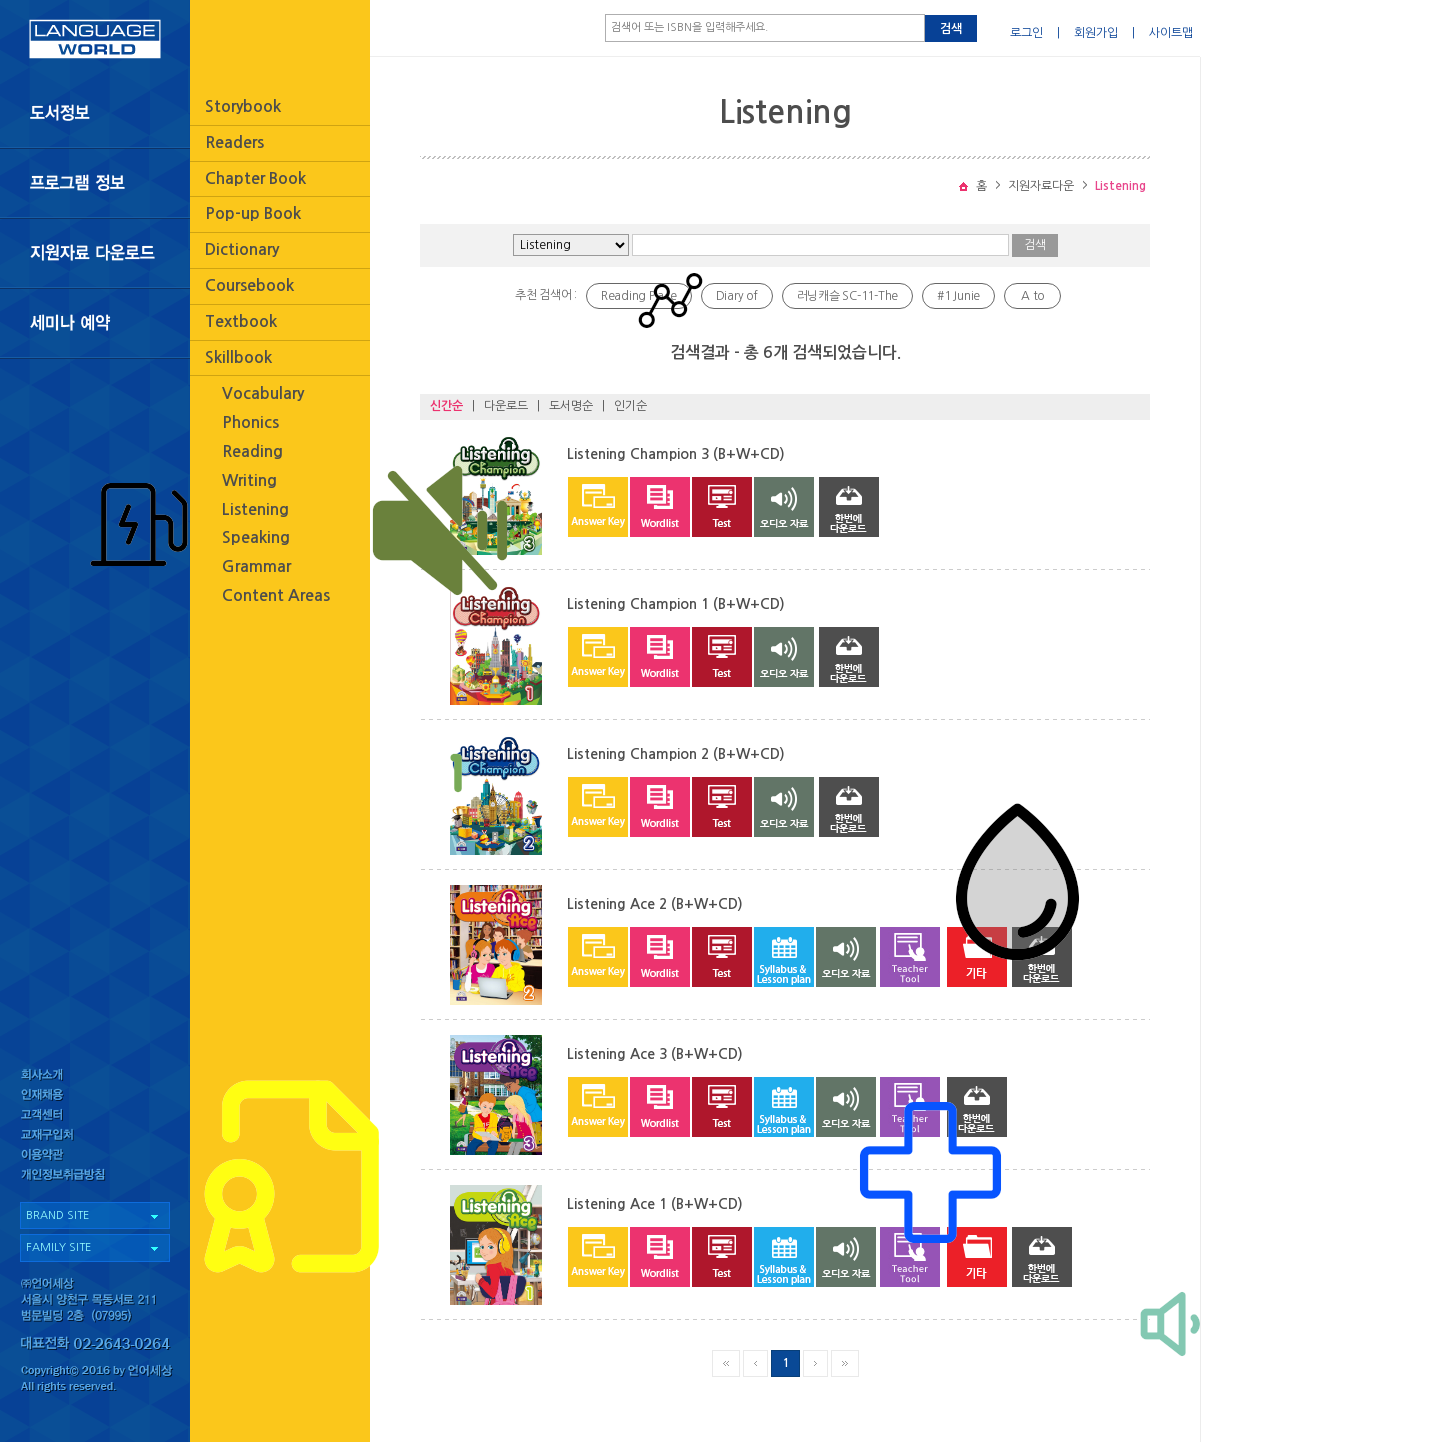 Image resolution: width=1440 pixels, height=1442 pixels. Describe the element at coordinates (300, 1176) in the screenshot. I see `view certified or official document` at that location.